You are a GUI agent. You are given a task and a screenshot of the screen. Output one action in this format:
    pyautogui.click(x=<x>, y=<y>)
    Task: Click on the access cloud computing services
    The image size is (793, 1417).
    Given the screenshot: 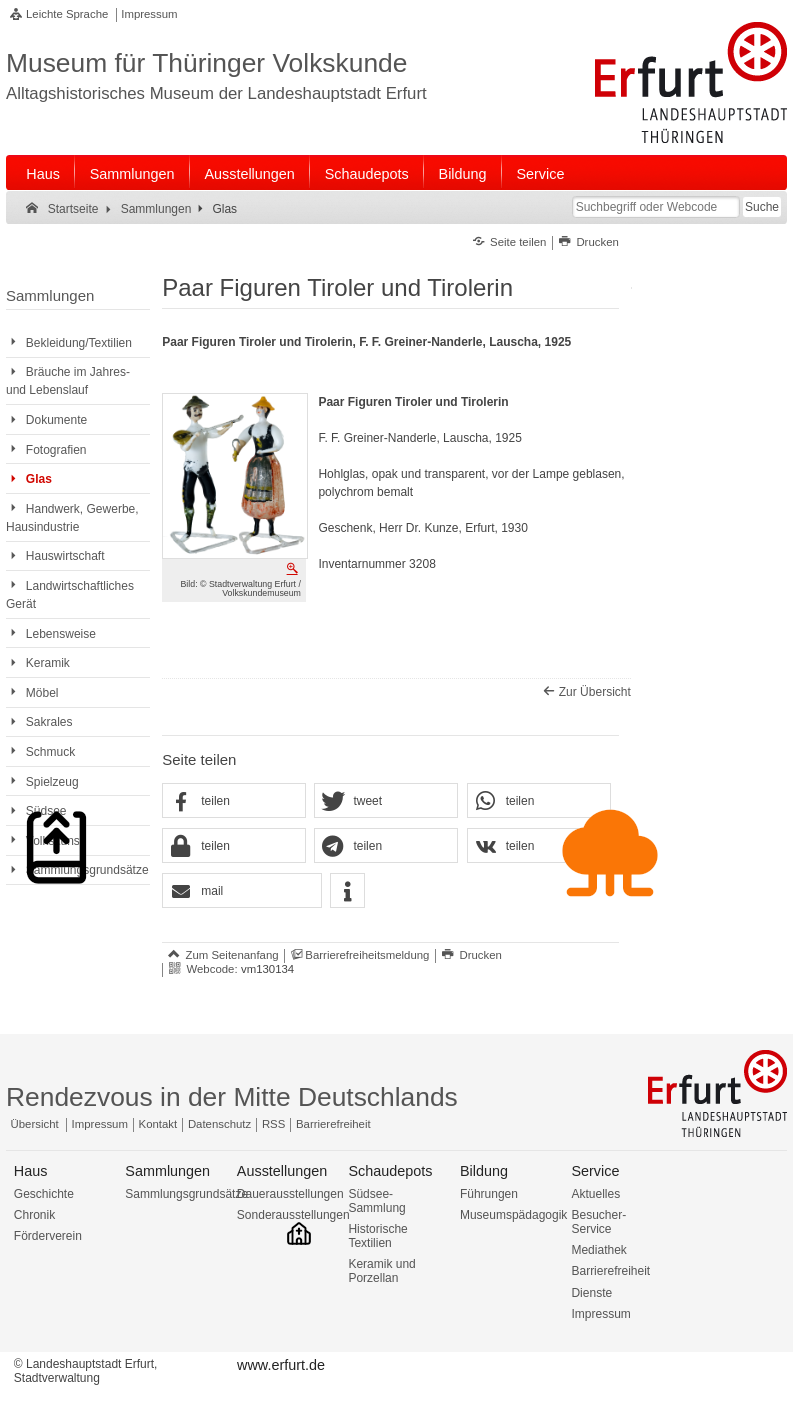 What is the action you would take?
    pyautogui.click(x=610, y=853)
    